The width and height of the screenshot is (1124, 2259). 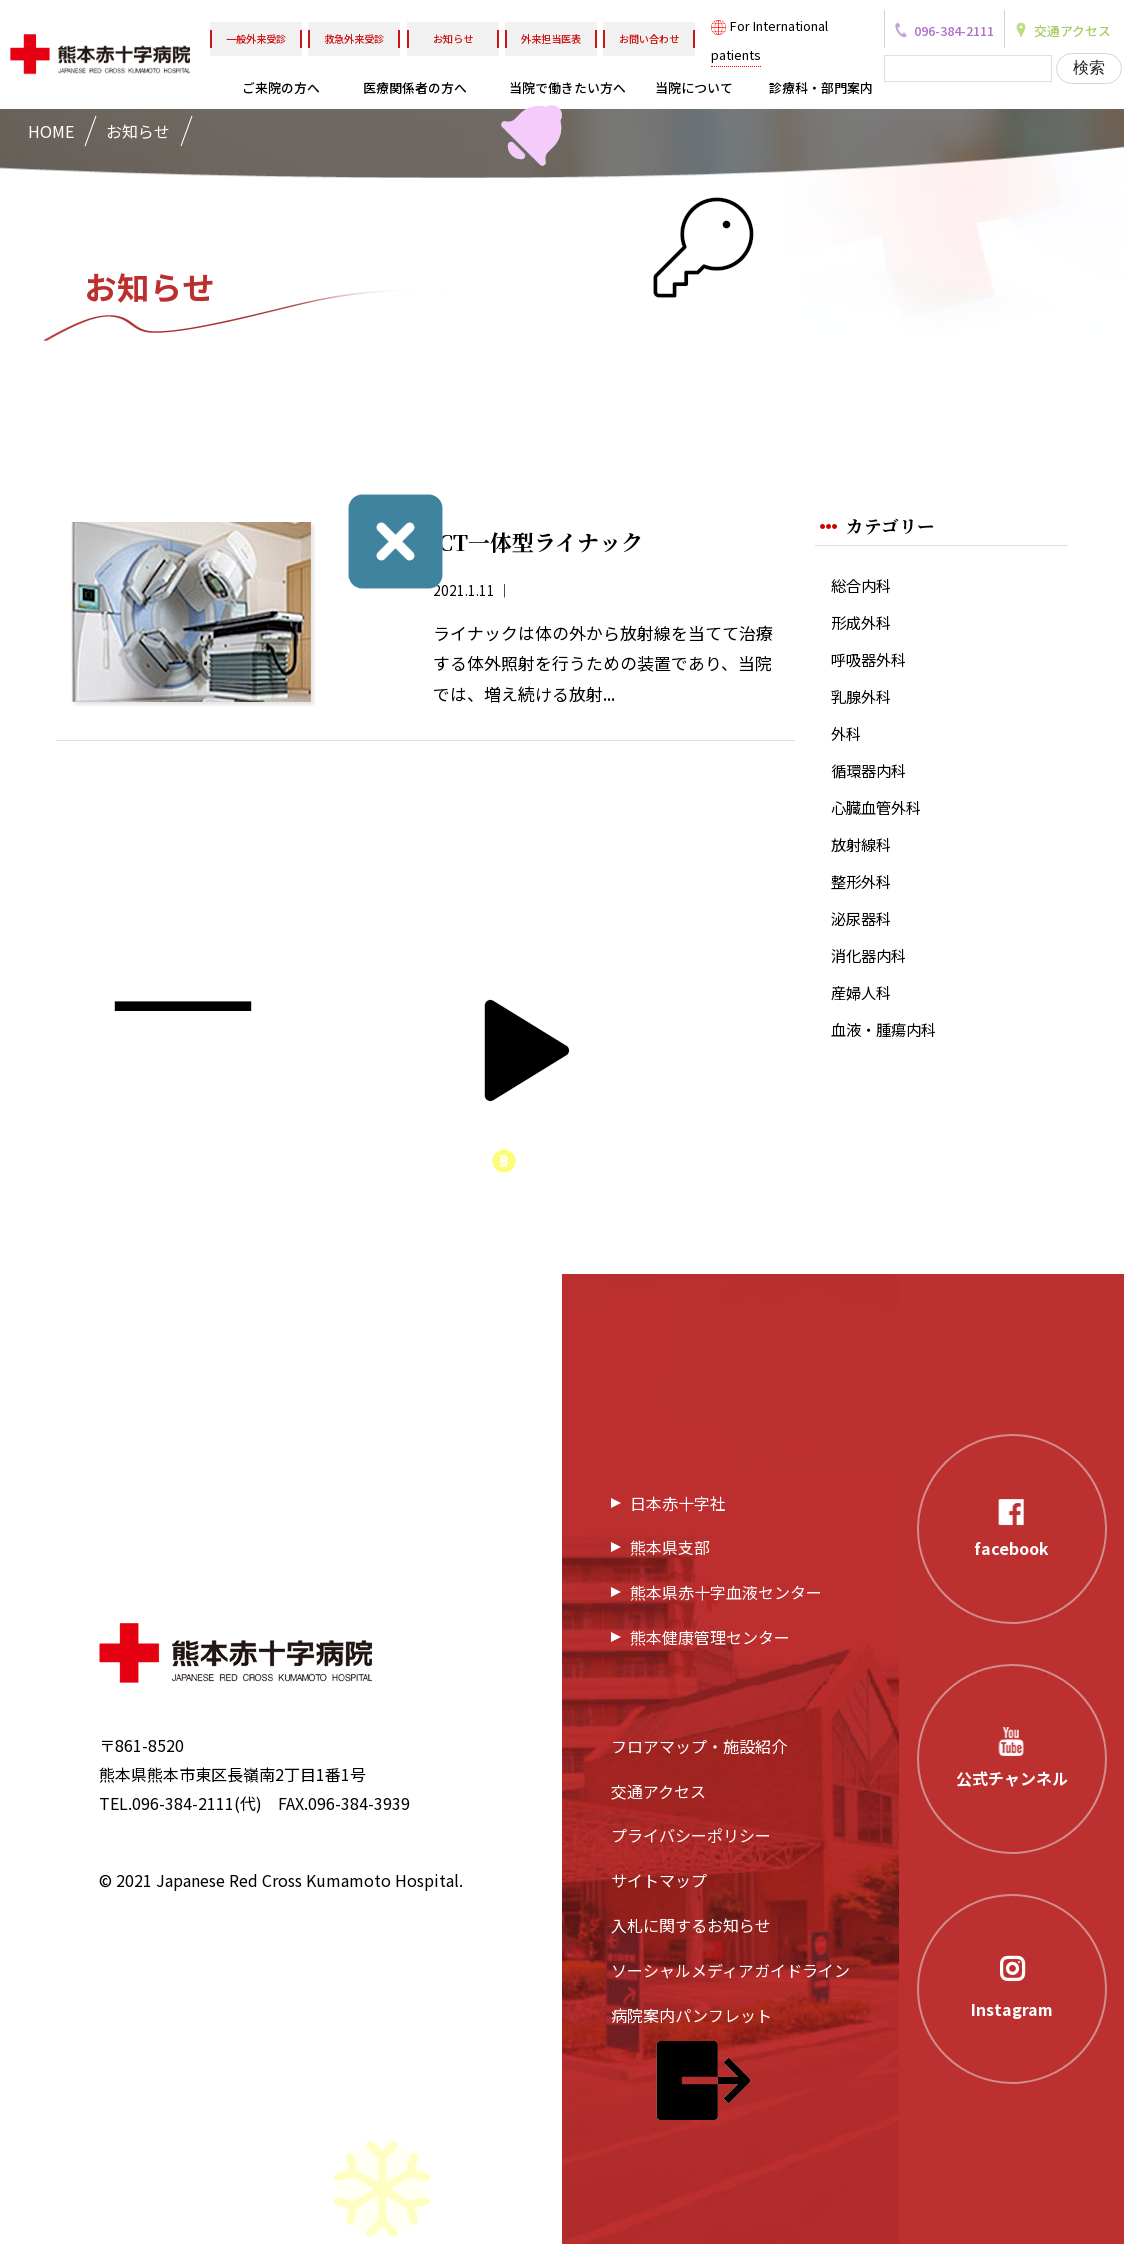 I want to click on notifications are active, so click(x=532, y=135).